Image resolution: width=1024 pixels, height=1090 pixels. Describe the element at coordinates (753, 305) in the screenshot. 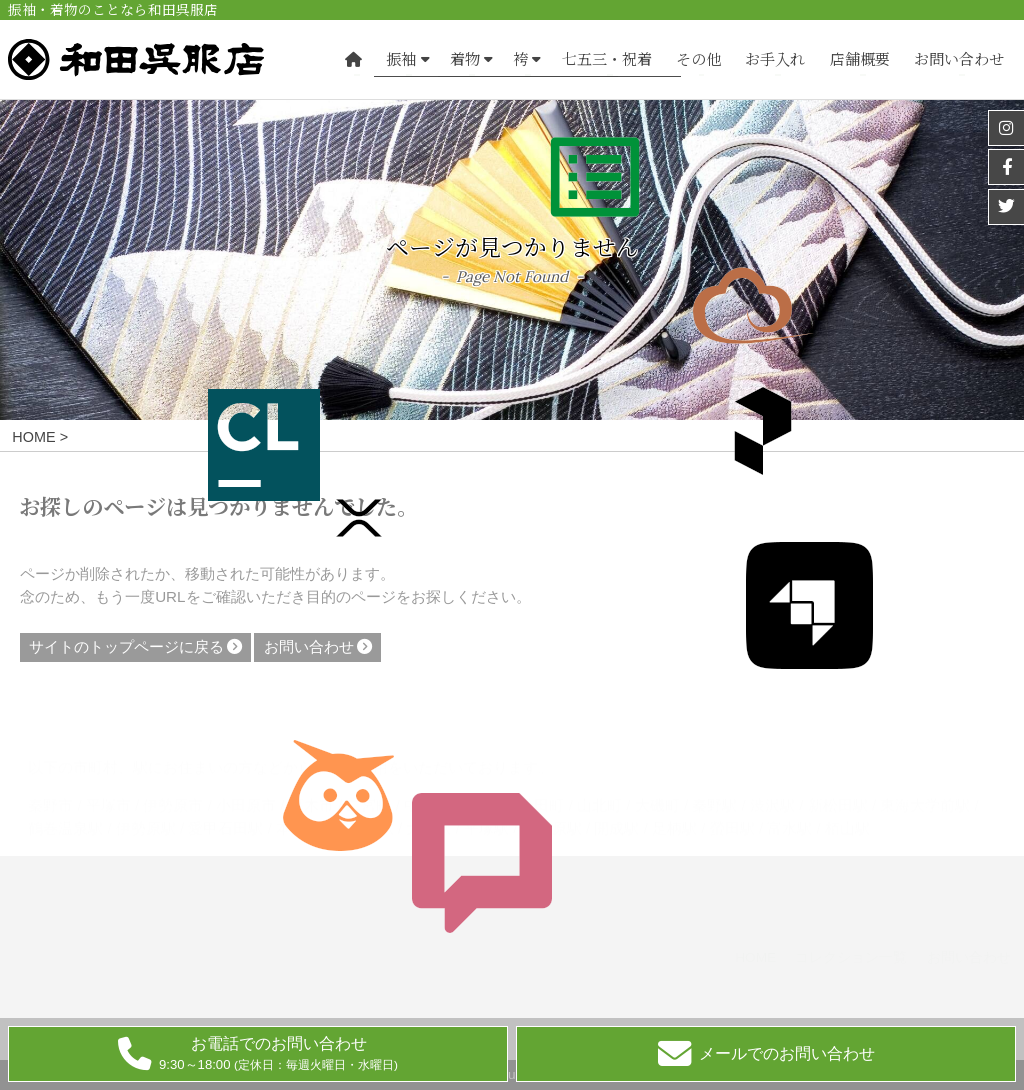

I see `ethers.js library branding or documentation link` at that location.